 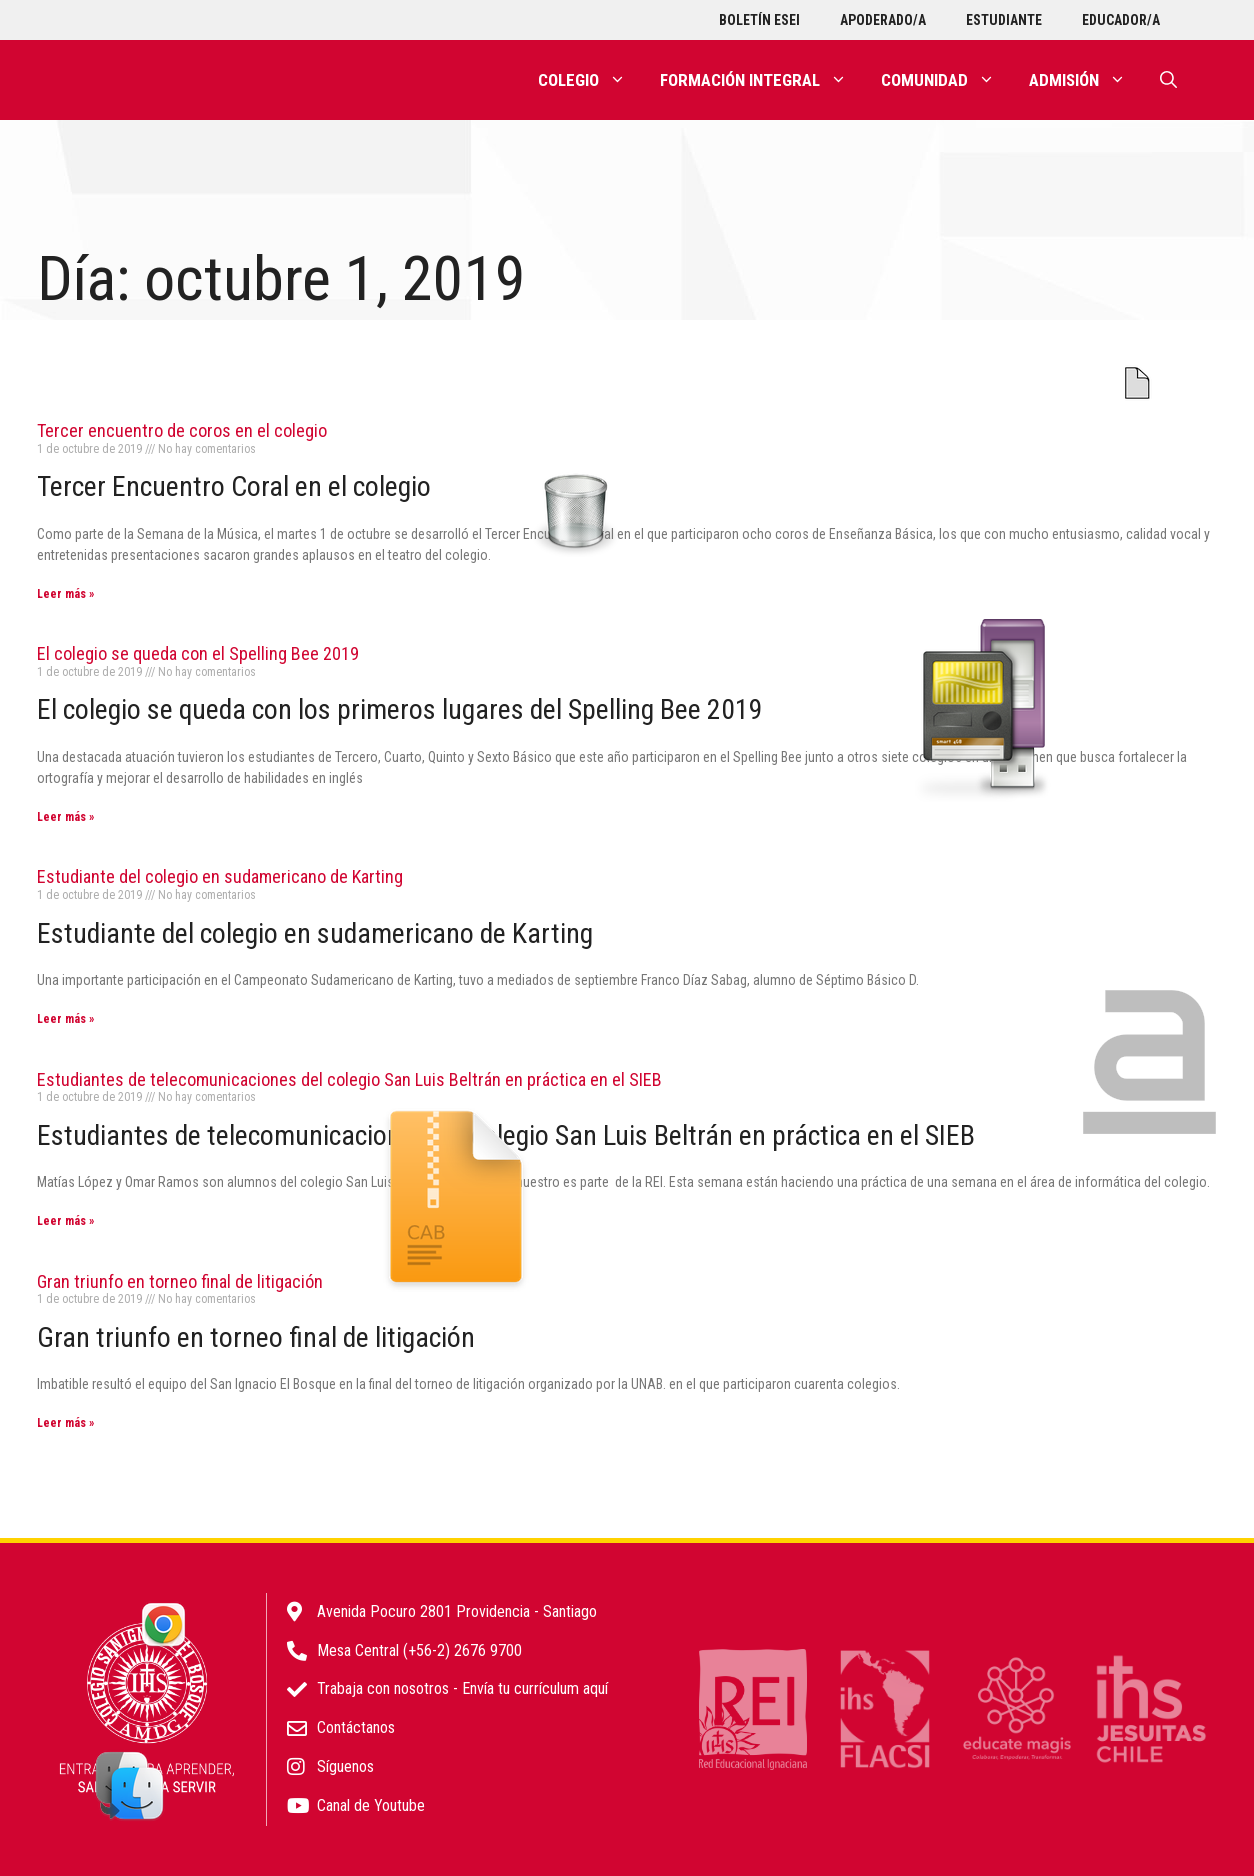 I want to click on apply underline formatting to selected text, so click(x=1149, y=1056).